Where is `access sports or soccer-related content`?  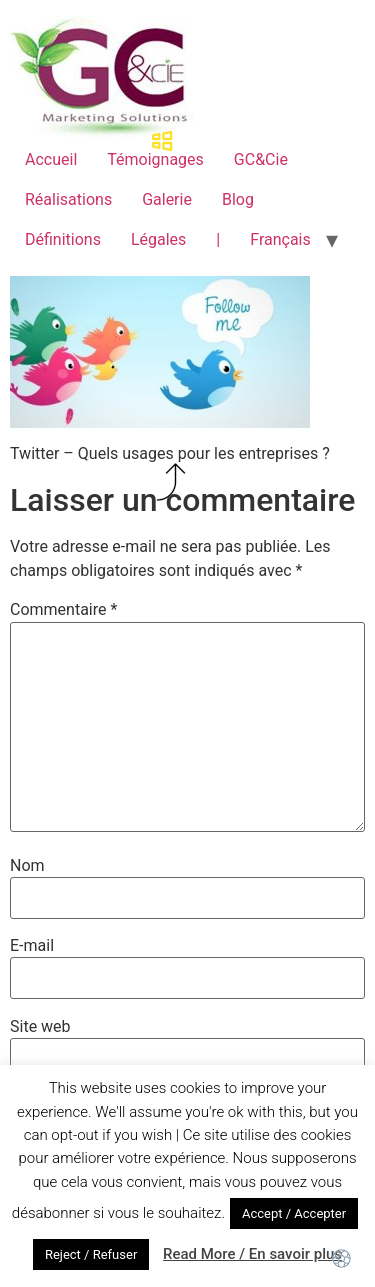
access sports or soccer-related content is located at coordinates (341, 1258).